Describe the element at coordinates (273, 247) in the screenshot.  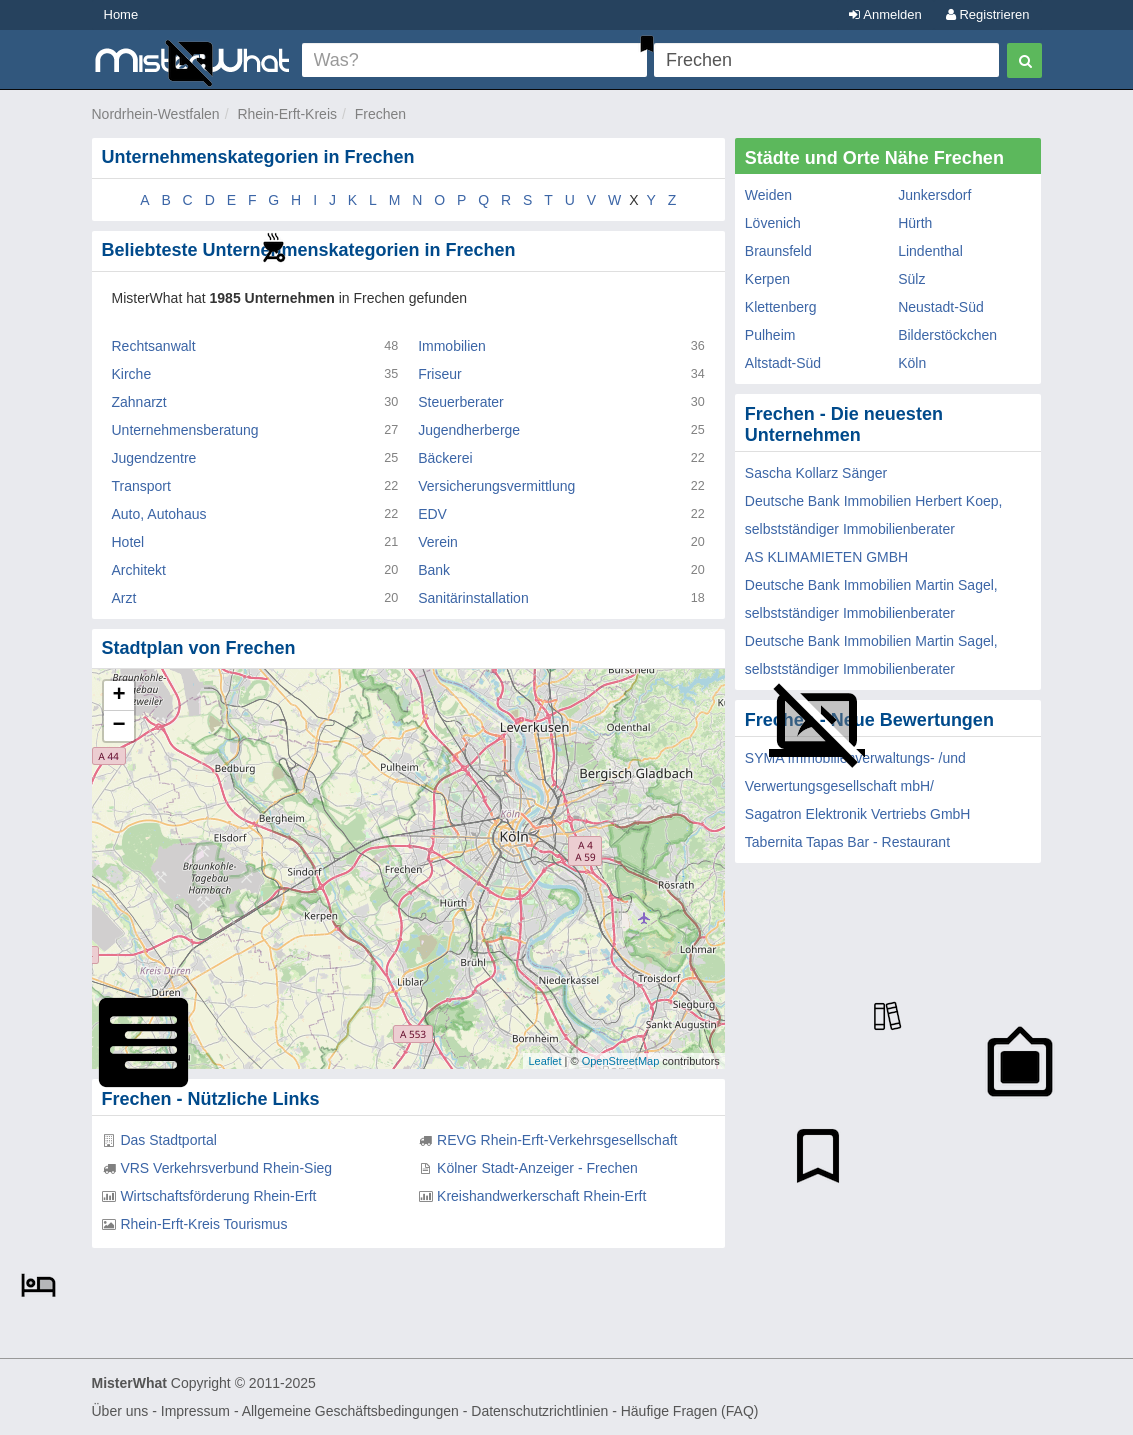
I see `access outdoor grilling or barbecue features` at that location.